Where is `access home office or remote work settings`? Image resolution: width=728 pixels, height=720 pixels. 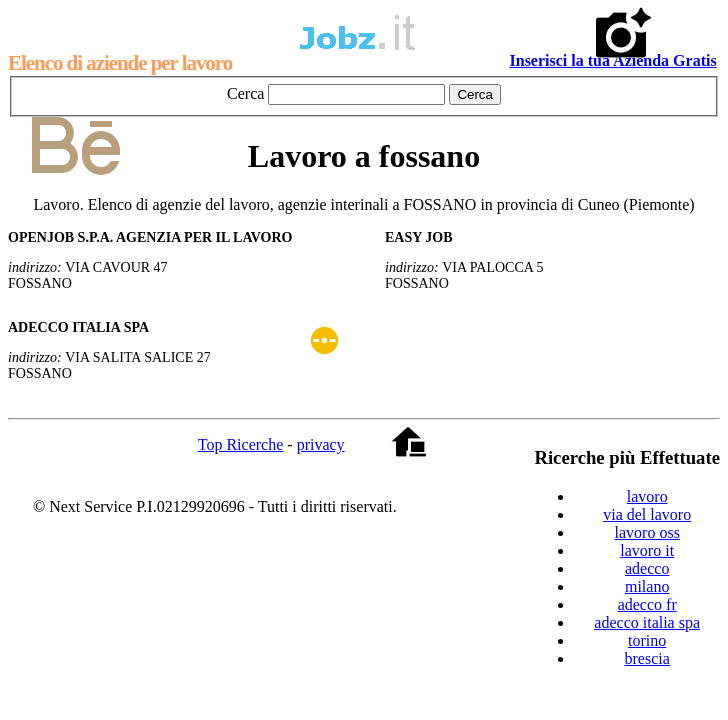 access home office or remote work settings is located at coordinates (408, 443).